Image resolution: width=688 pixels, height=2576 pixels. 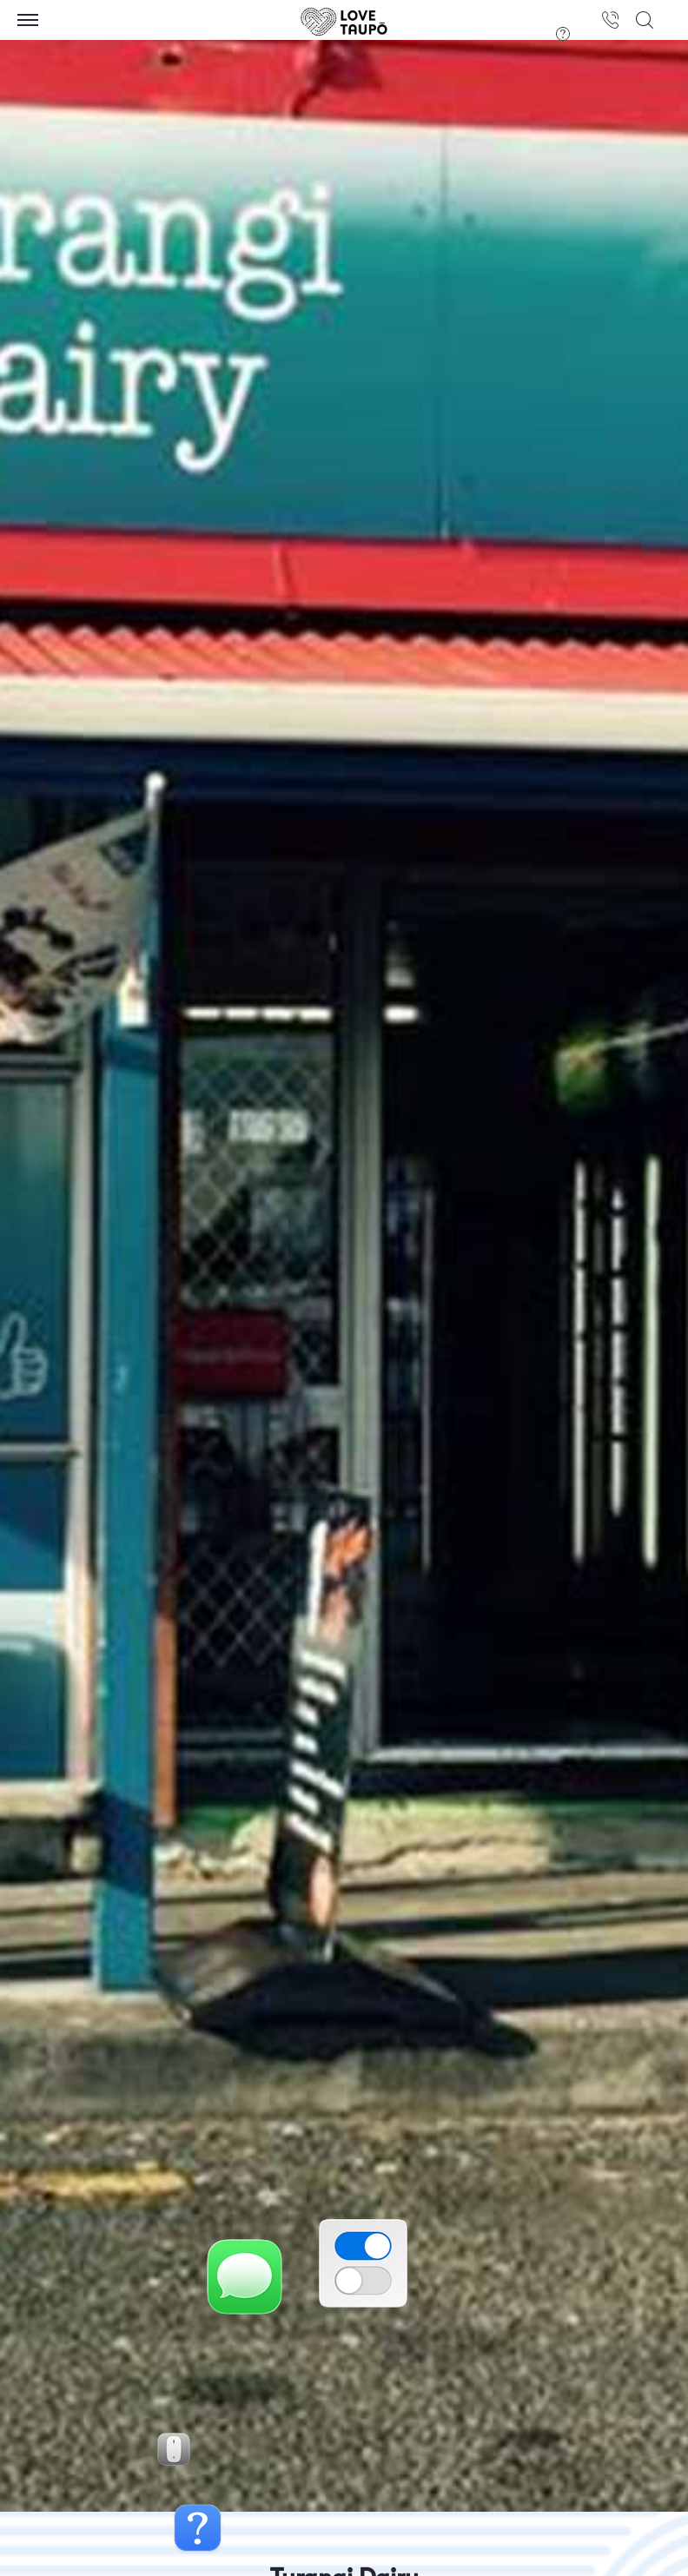 I want to click on open system tweaks or settings customization, so click(x=363, y=2263).